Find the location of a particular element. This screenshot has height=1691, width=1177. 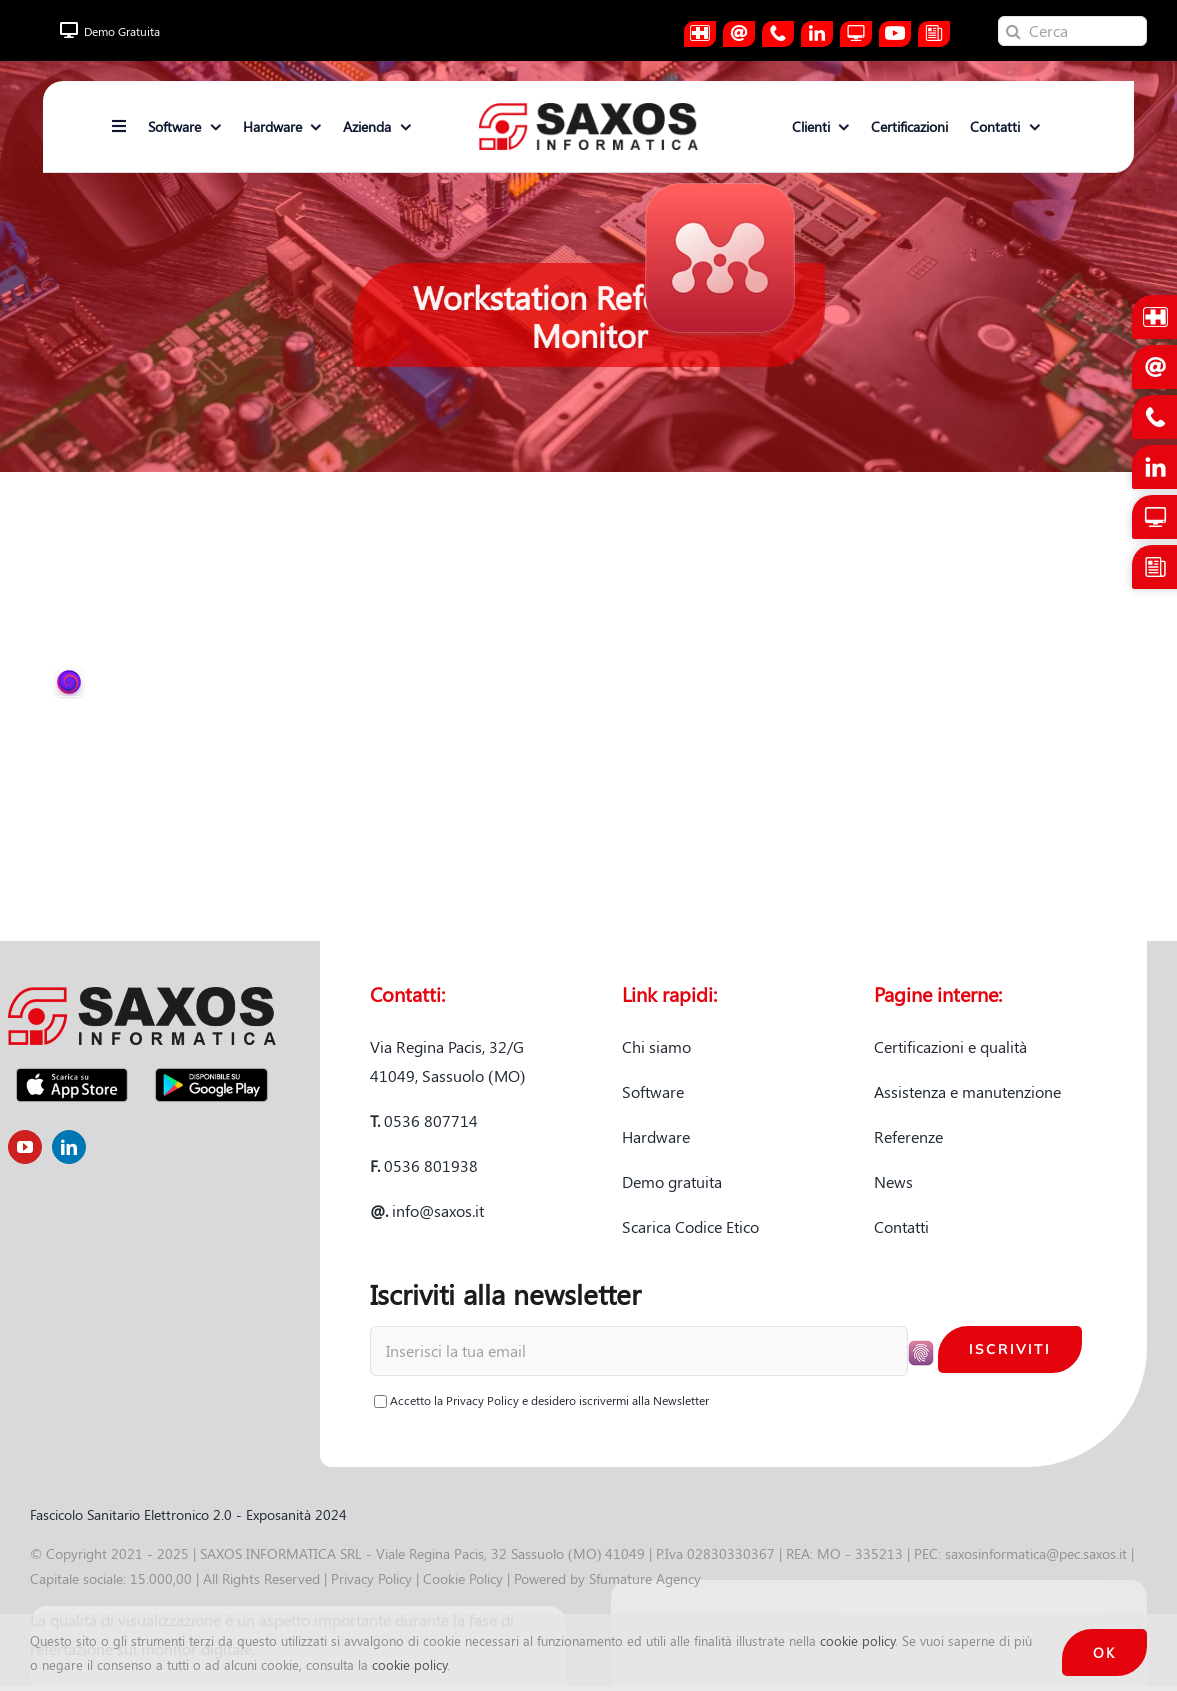

open mendeley desktop reference manager is located at coordinates (720, 258).